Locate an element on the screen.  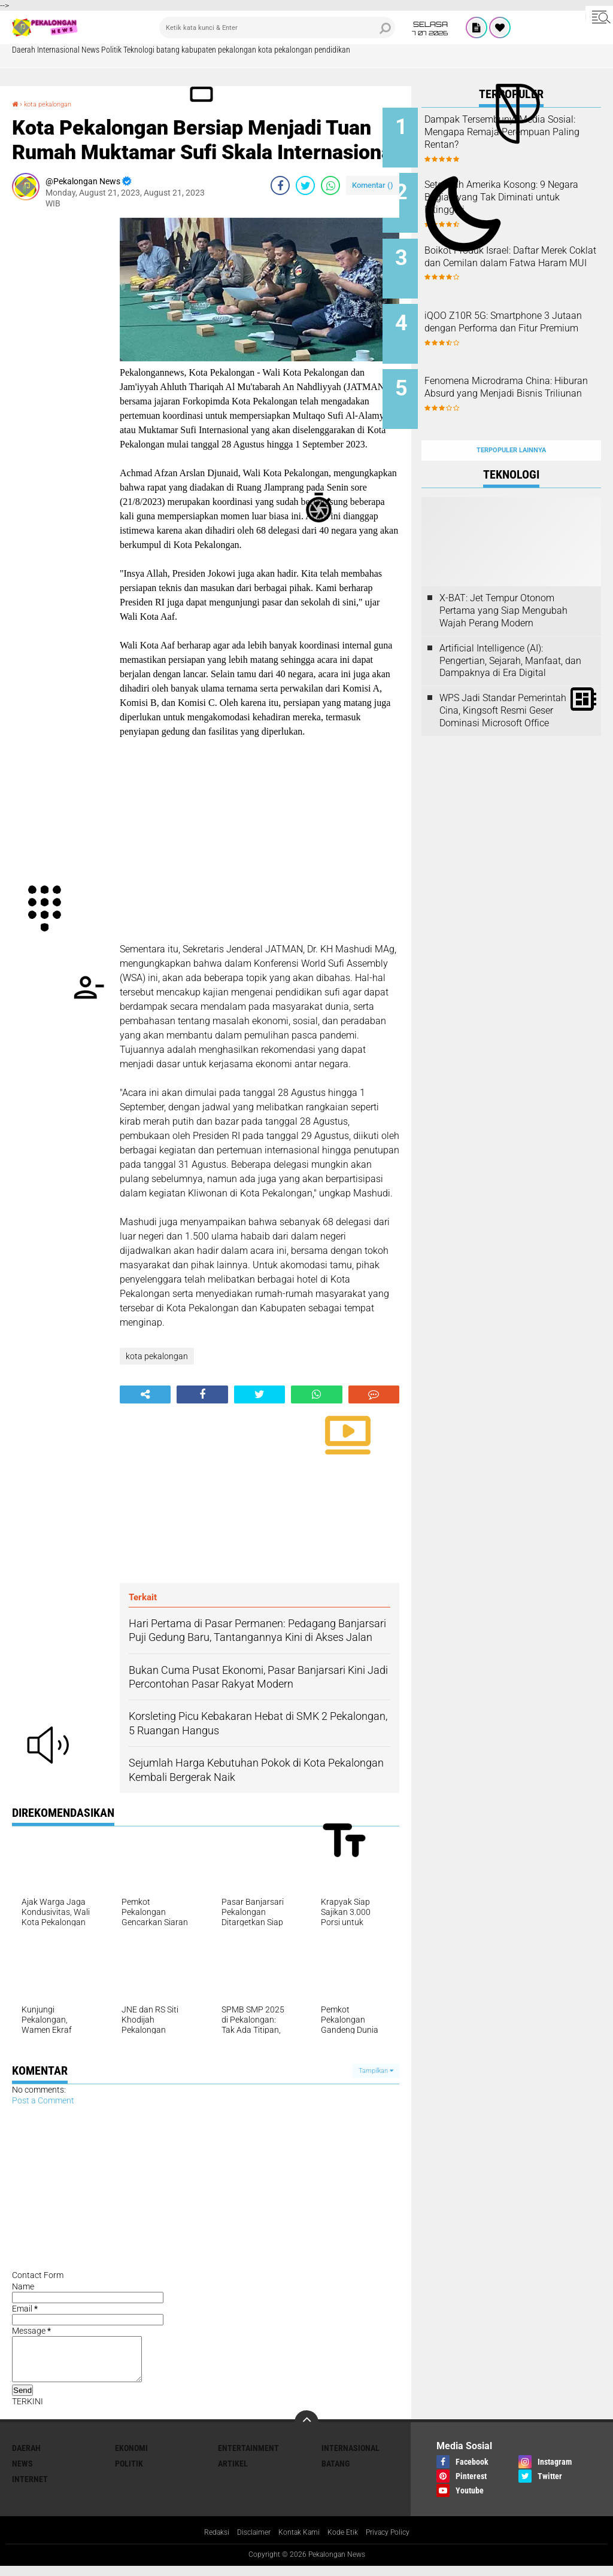
toggle dark mode or night theme is located at coordinates (461, 216).